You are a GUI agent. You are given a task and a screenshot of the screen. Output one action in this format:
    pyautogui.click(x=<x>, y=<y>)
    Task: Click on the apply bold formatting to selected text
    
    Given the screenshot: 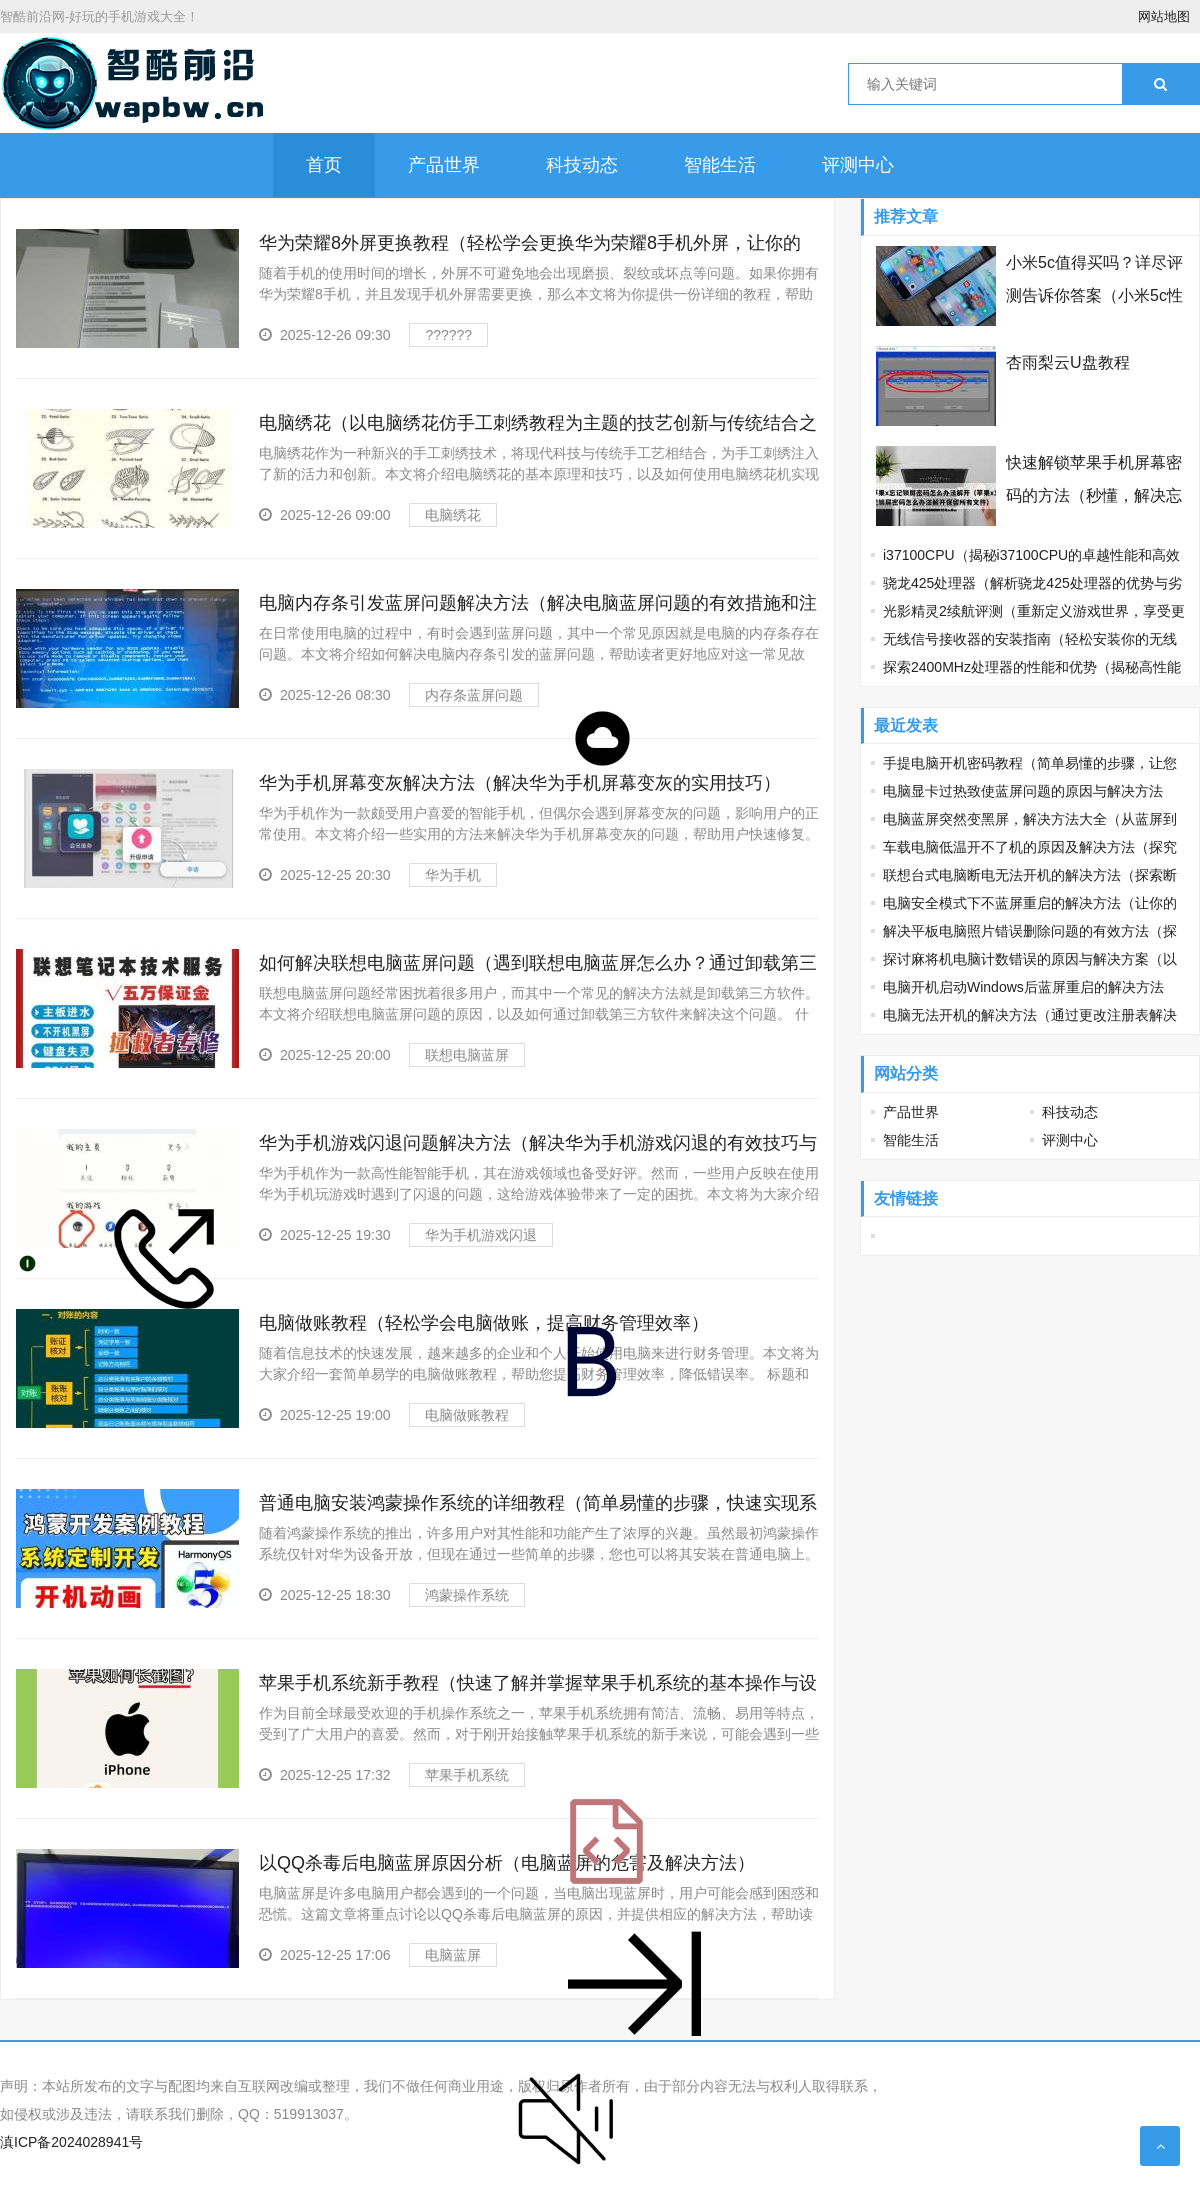 What is the action you would take?
    pyautogui.click(x=588, y=1361)
    